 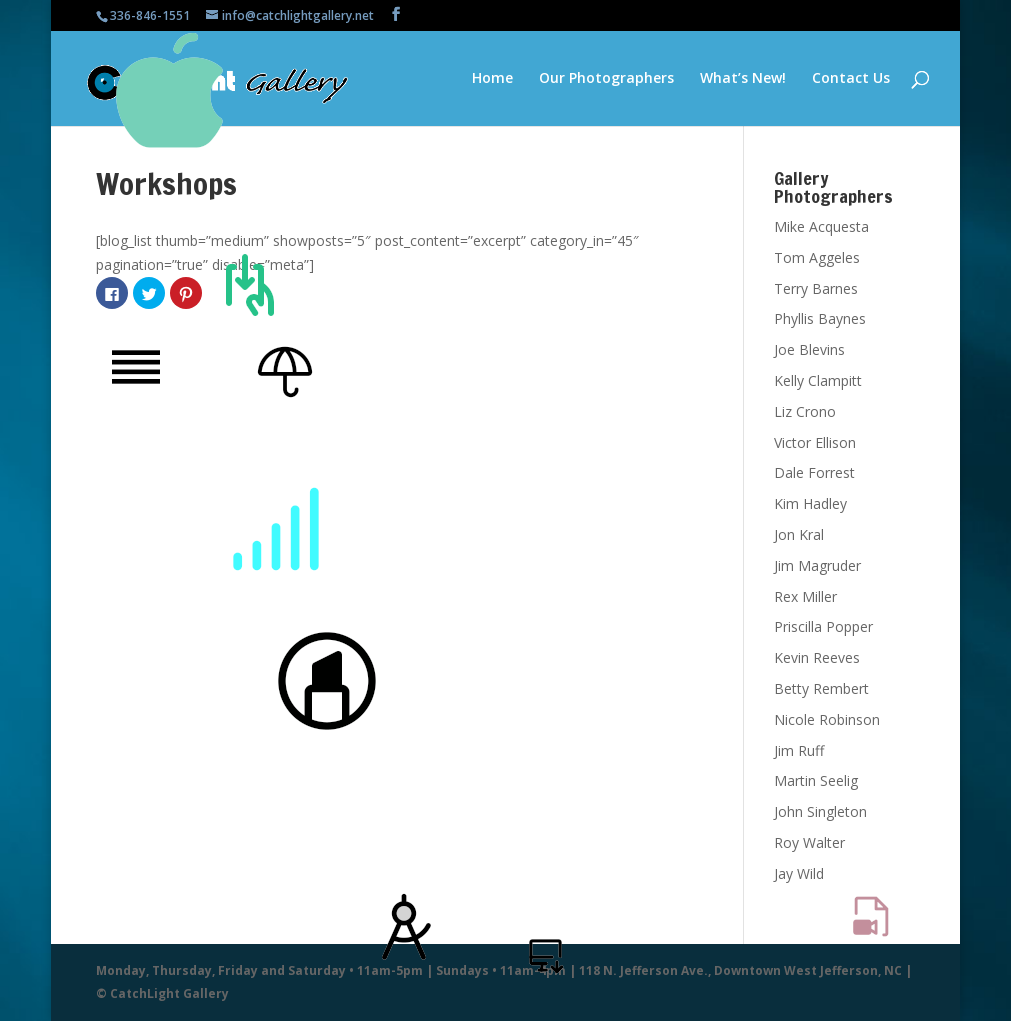 What do you see at coordinates (285, 372) in the screenshot?
I see `view weather protection or rain forecast` at bounding box center [285, 372].